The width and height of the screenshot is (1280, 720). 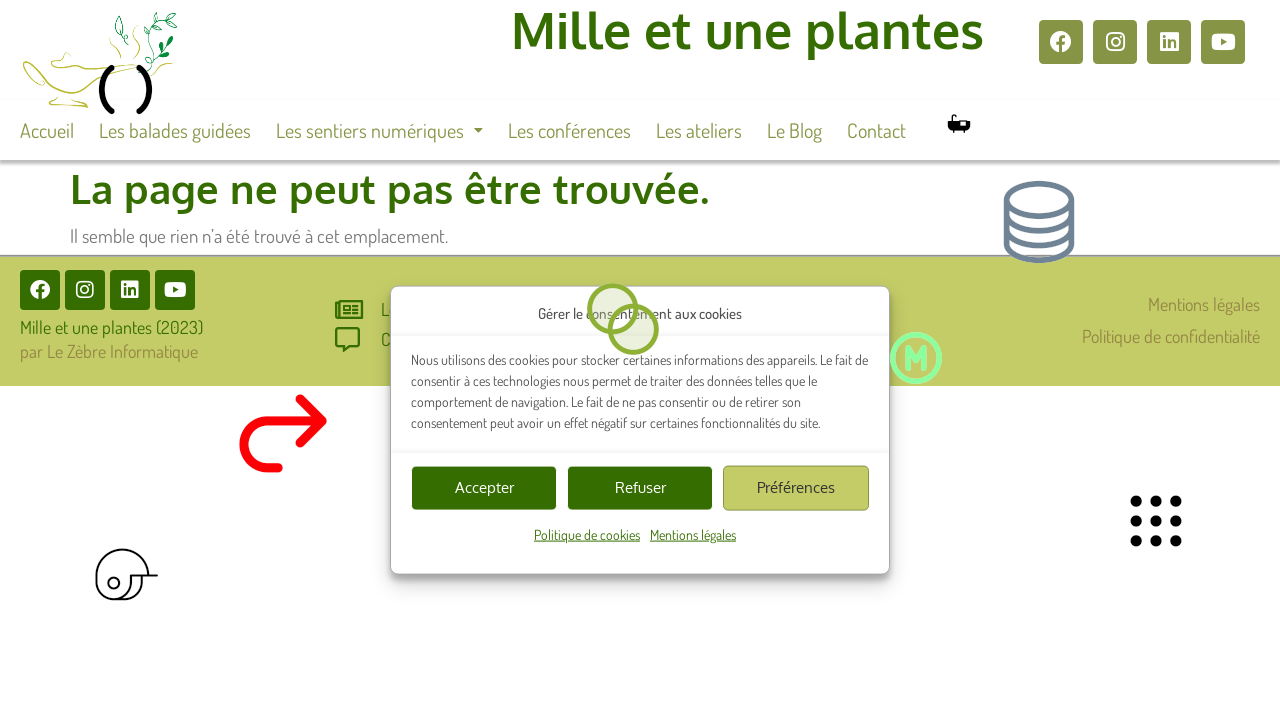 What do you see at coordinates (1039, 222) in the screenshot?
I see `access database or data storage` at bounding box center [1039, 222].